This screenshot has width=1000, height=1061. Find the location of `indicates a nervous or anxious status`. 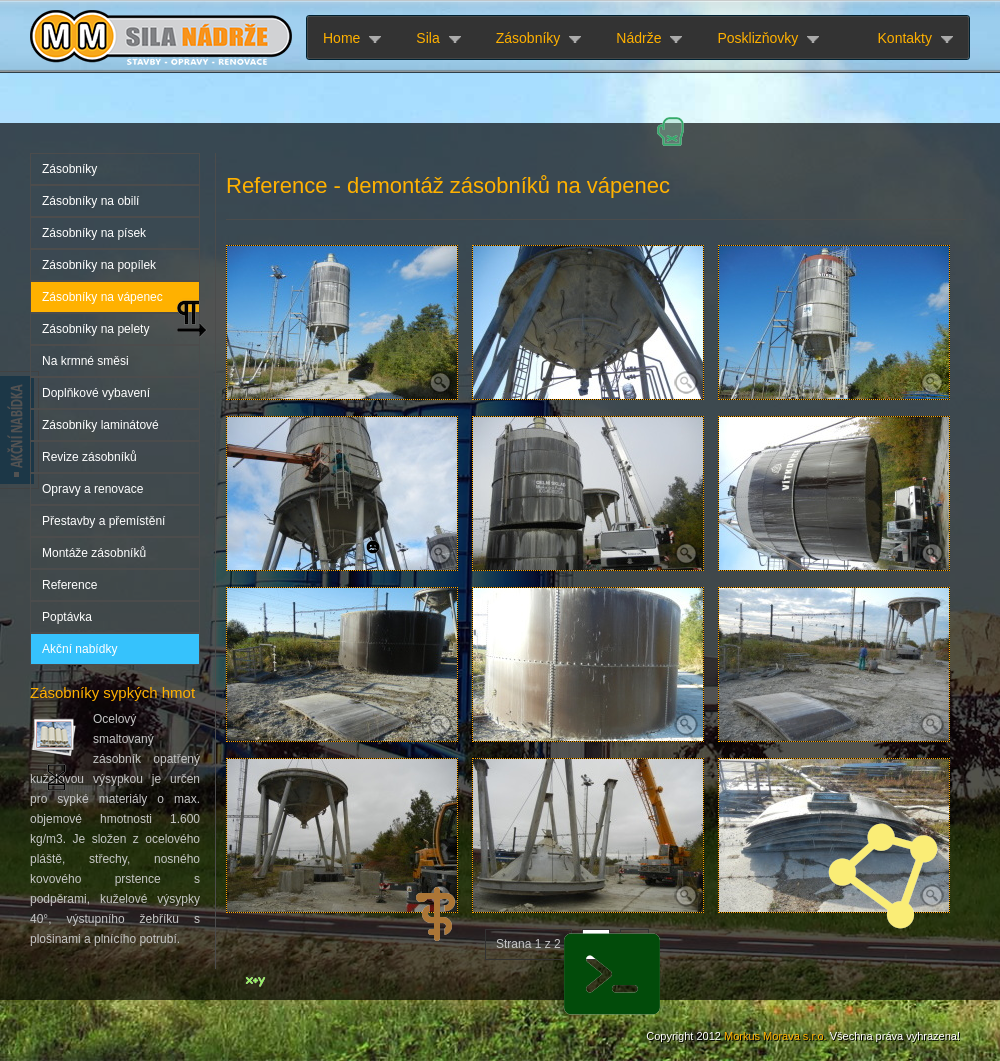

indicates a nervous or anxious status is located at coordinates (373, 547).